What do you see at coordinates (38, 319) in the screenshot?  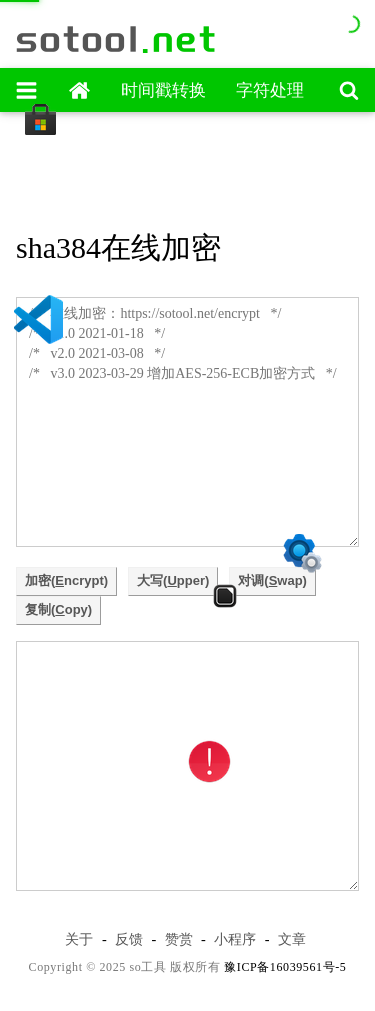 I see `open visual studio code application` at bounding box center [38, 319].